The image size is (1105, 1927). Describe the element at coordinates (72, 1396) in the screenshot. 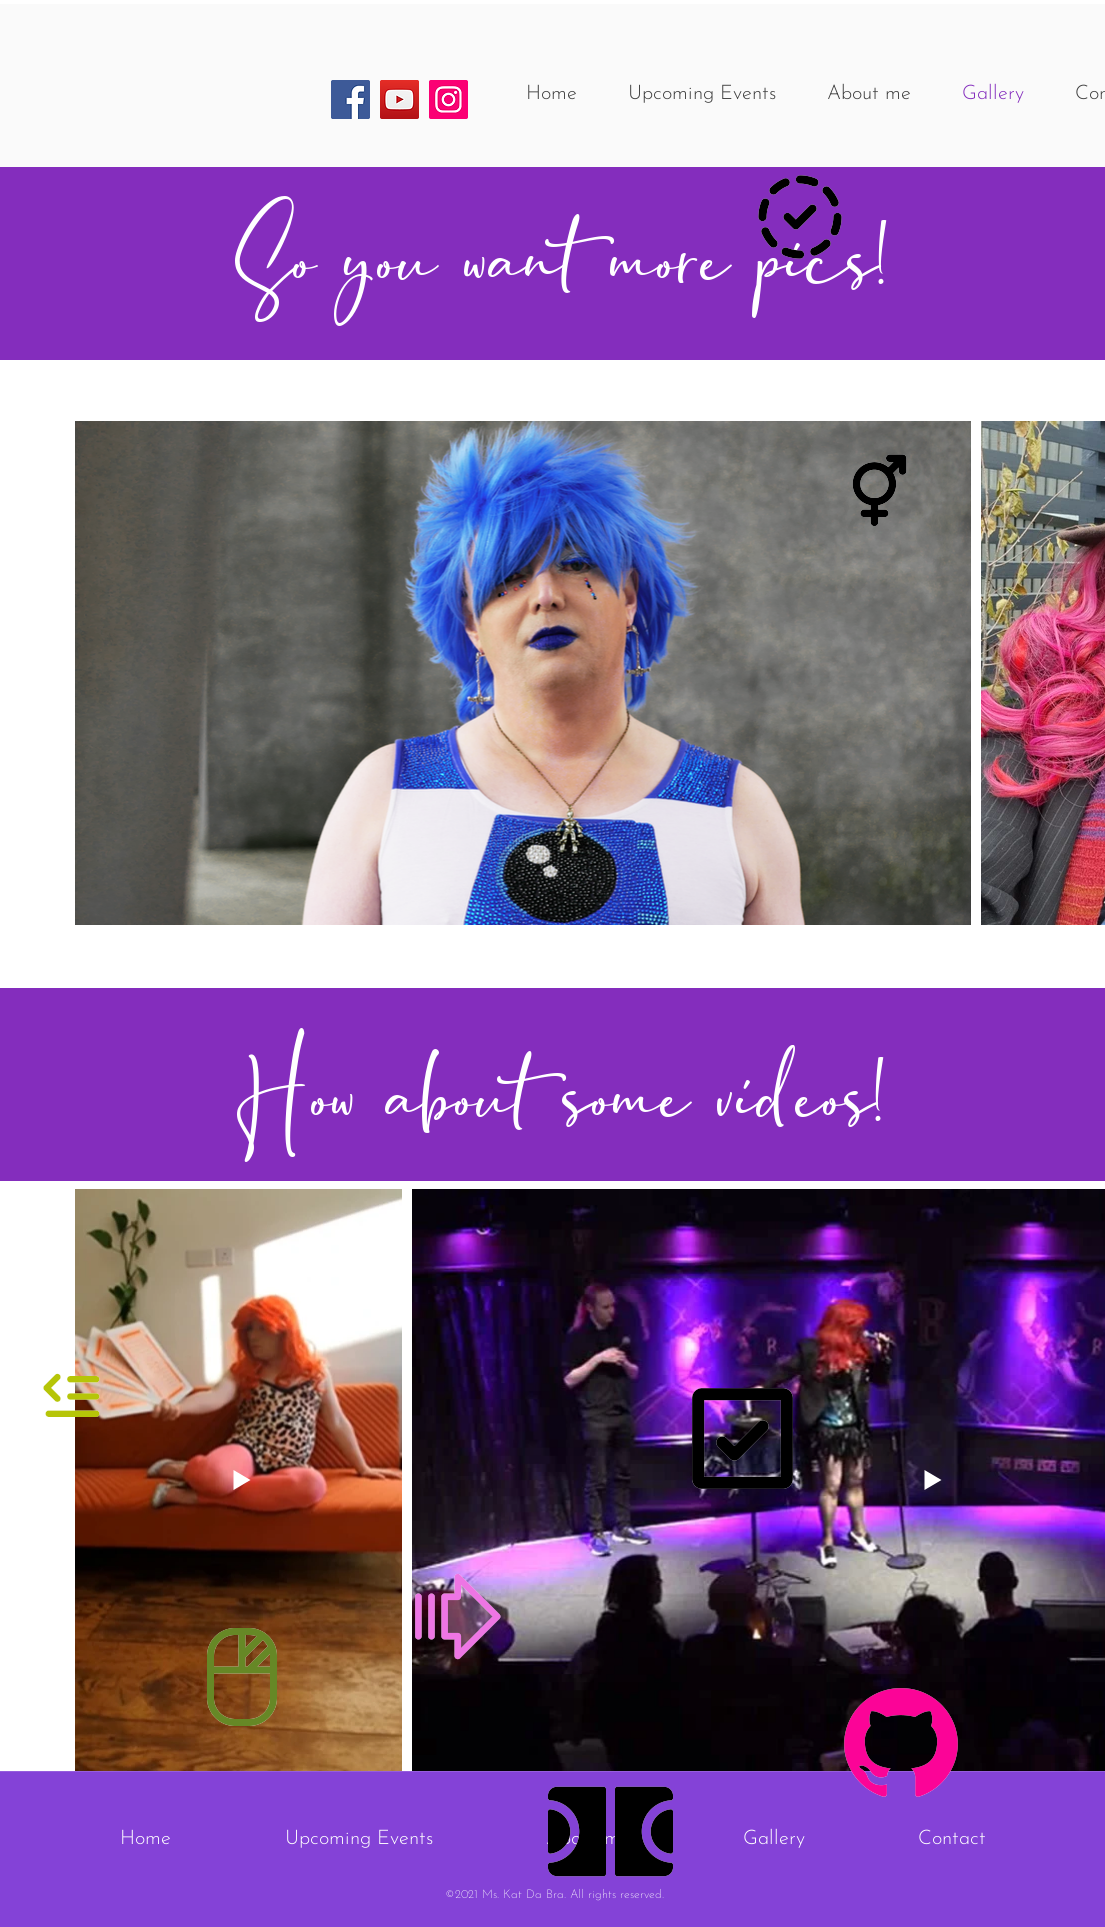

I see `decrease text indentation` at that location.